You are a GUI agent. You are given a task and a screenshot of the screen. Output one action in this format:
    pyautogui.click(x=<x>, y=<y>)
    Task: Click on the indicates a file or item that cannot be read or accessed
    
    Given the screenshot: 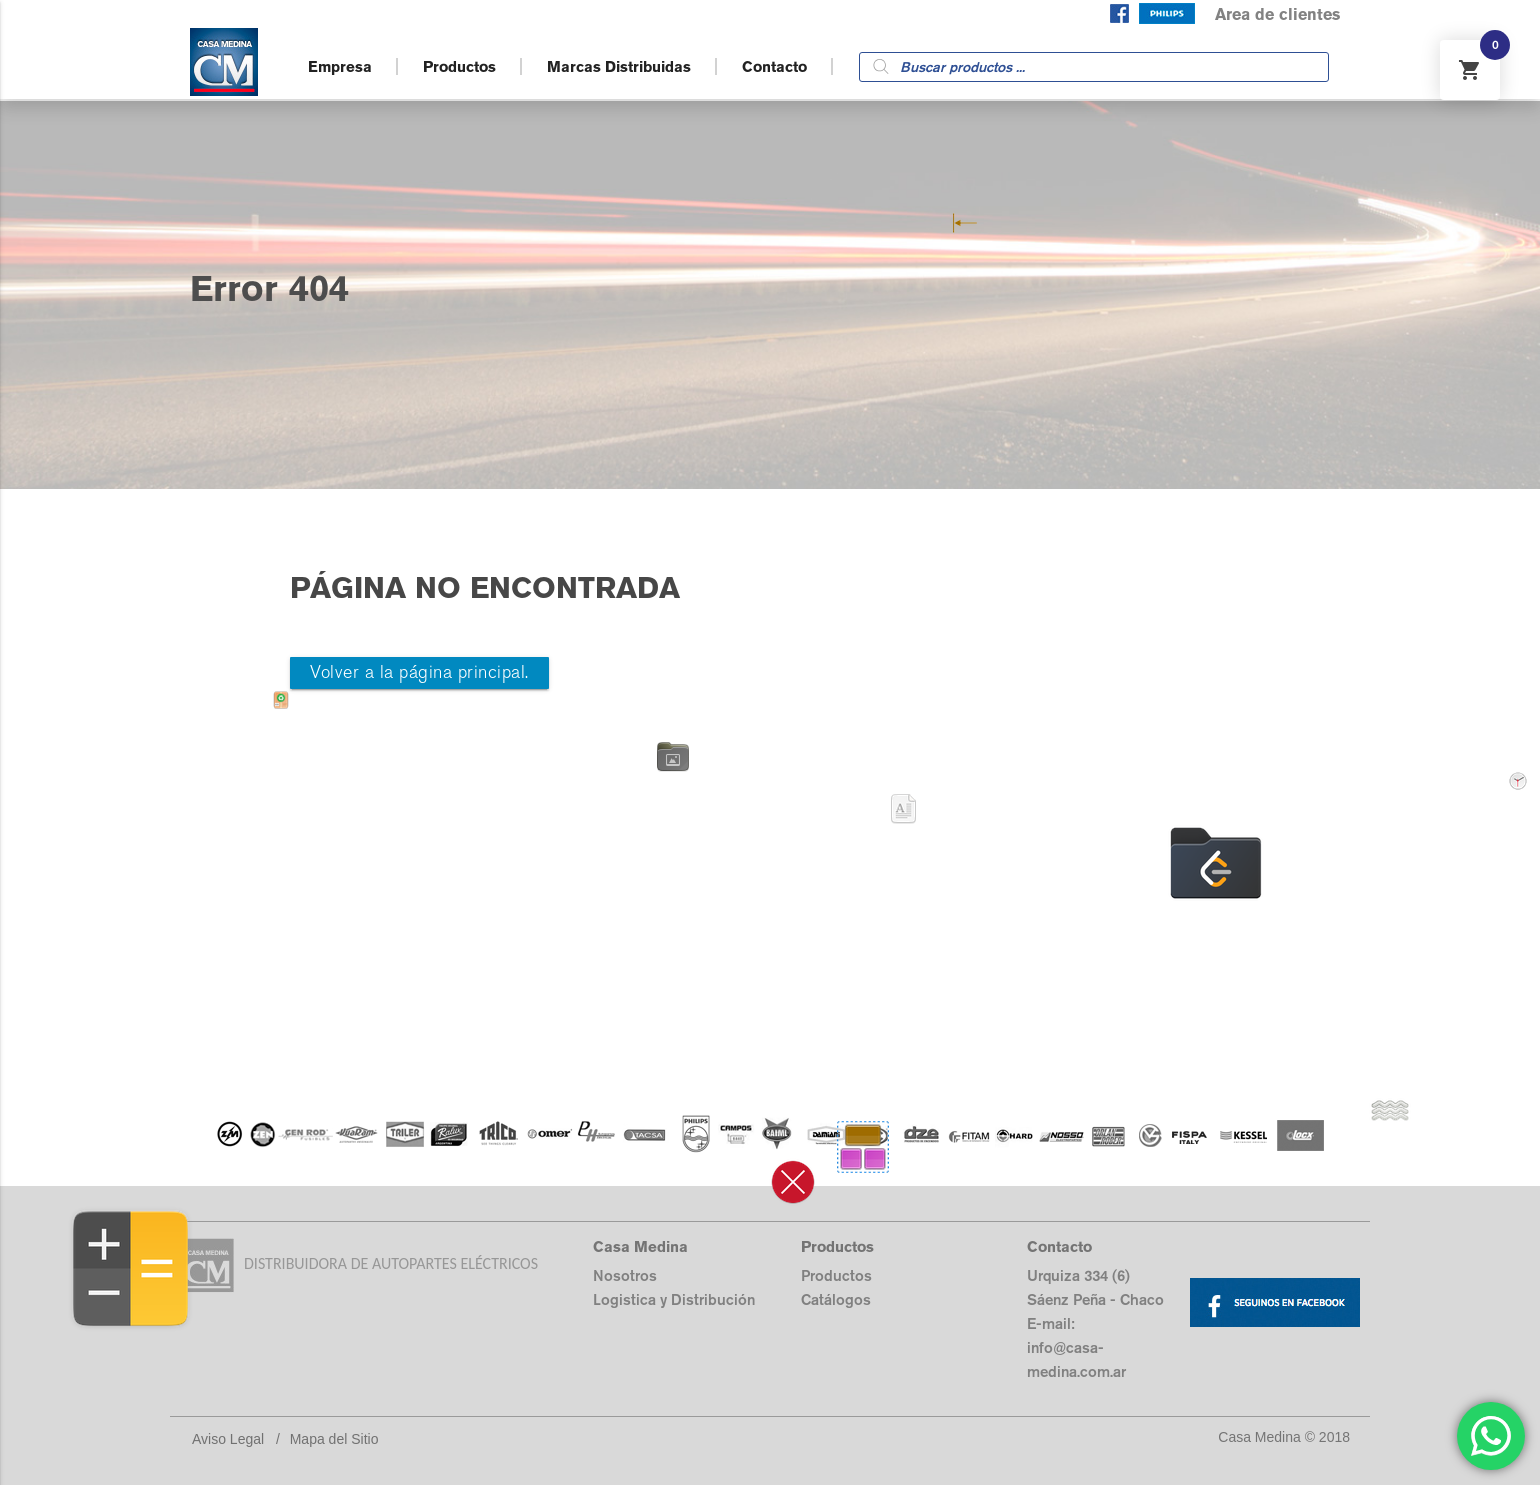 What is the action you would take?
    pyautogui.click(x=793, y=1182)
    